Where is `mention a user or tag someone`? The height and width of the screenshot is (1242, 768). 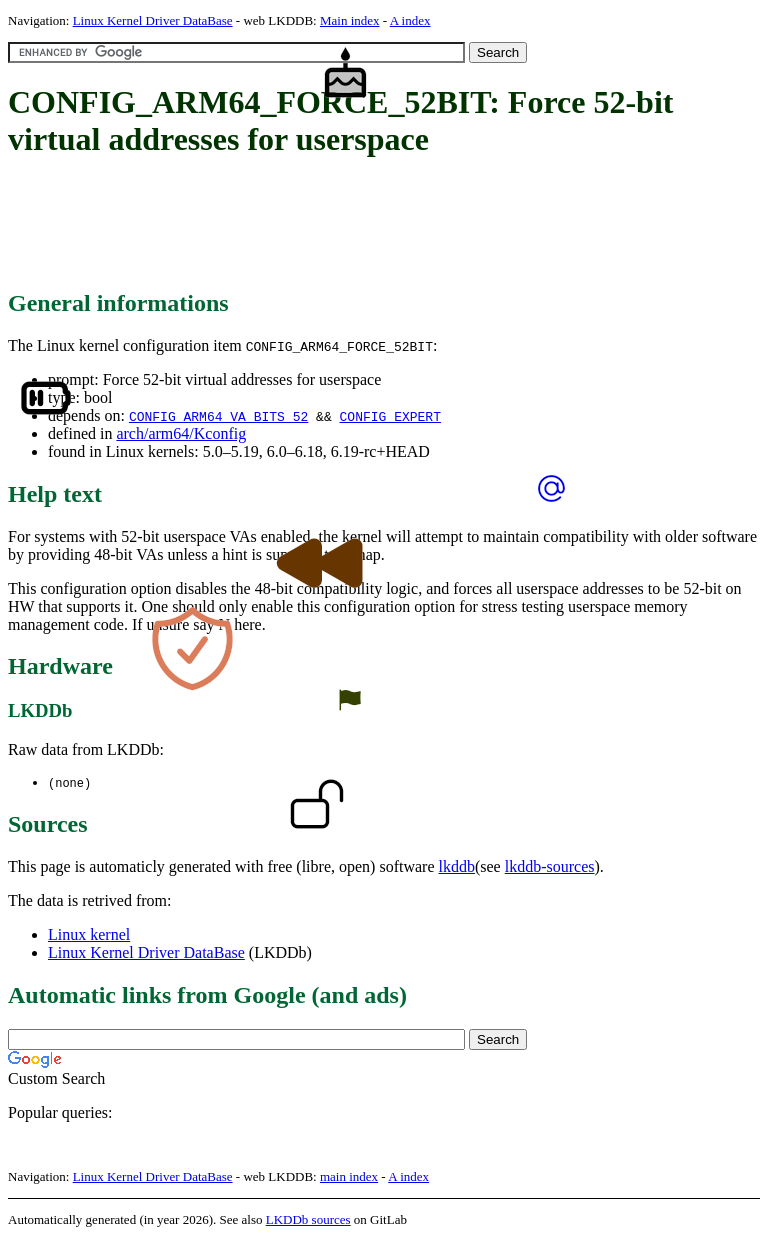 mention a user or tag someone is located at coordinates (551, 488).